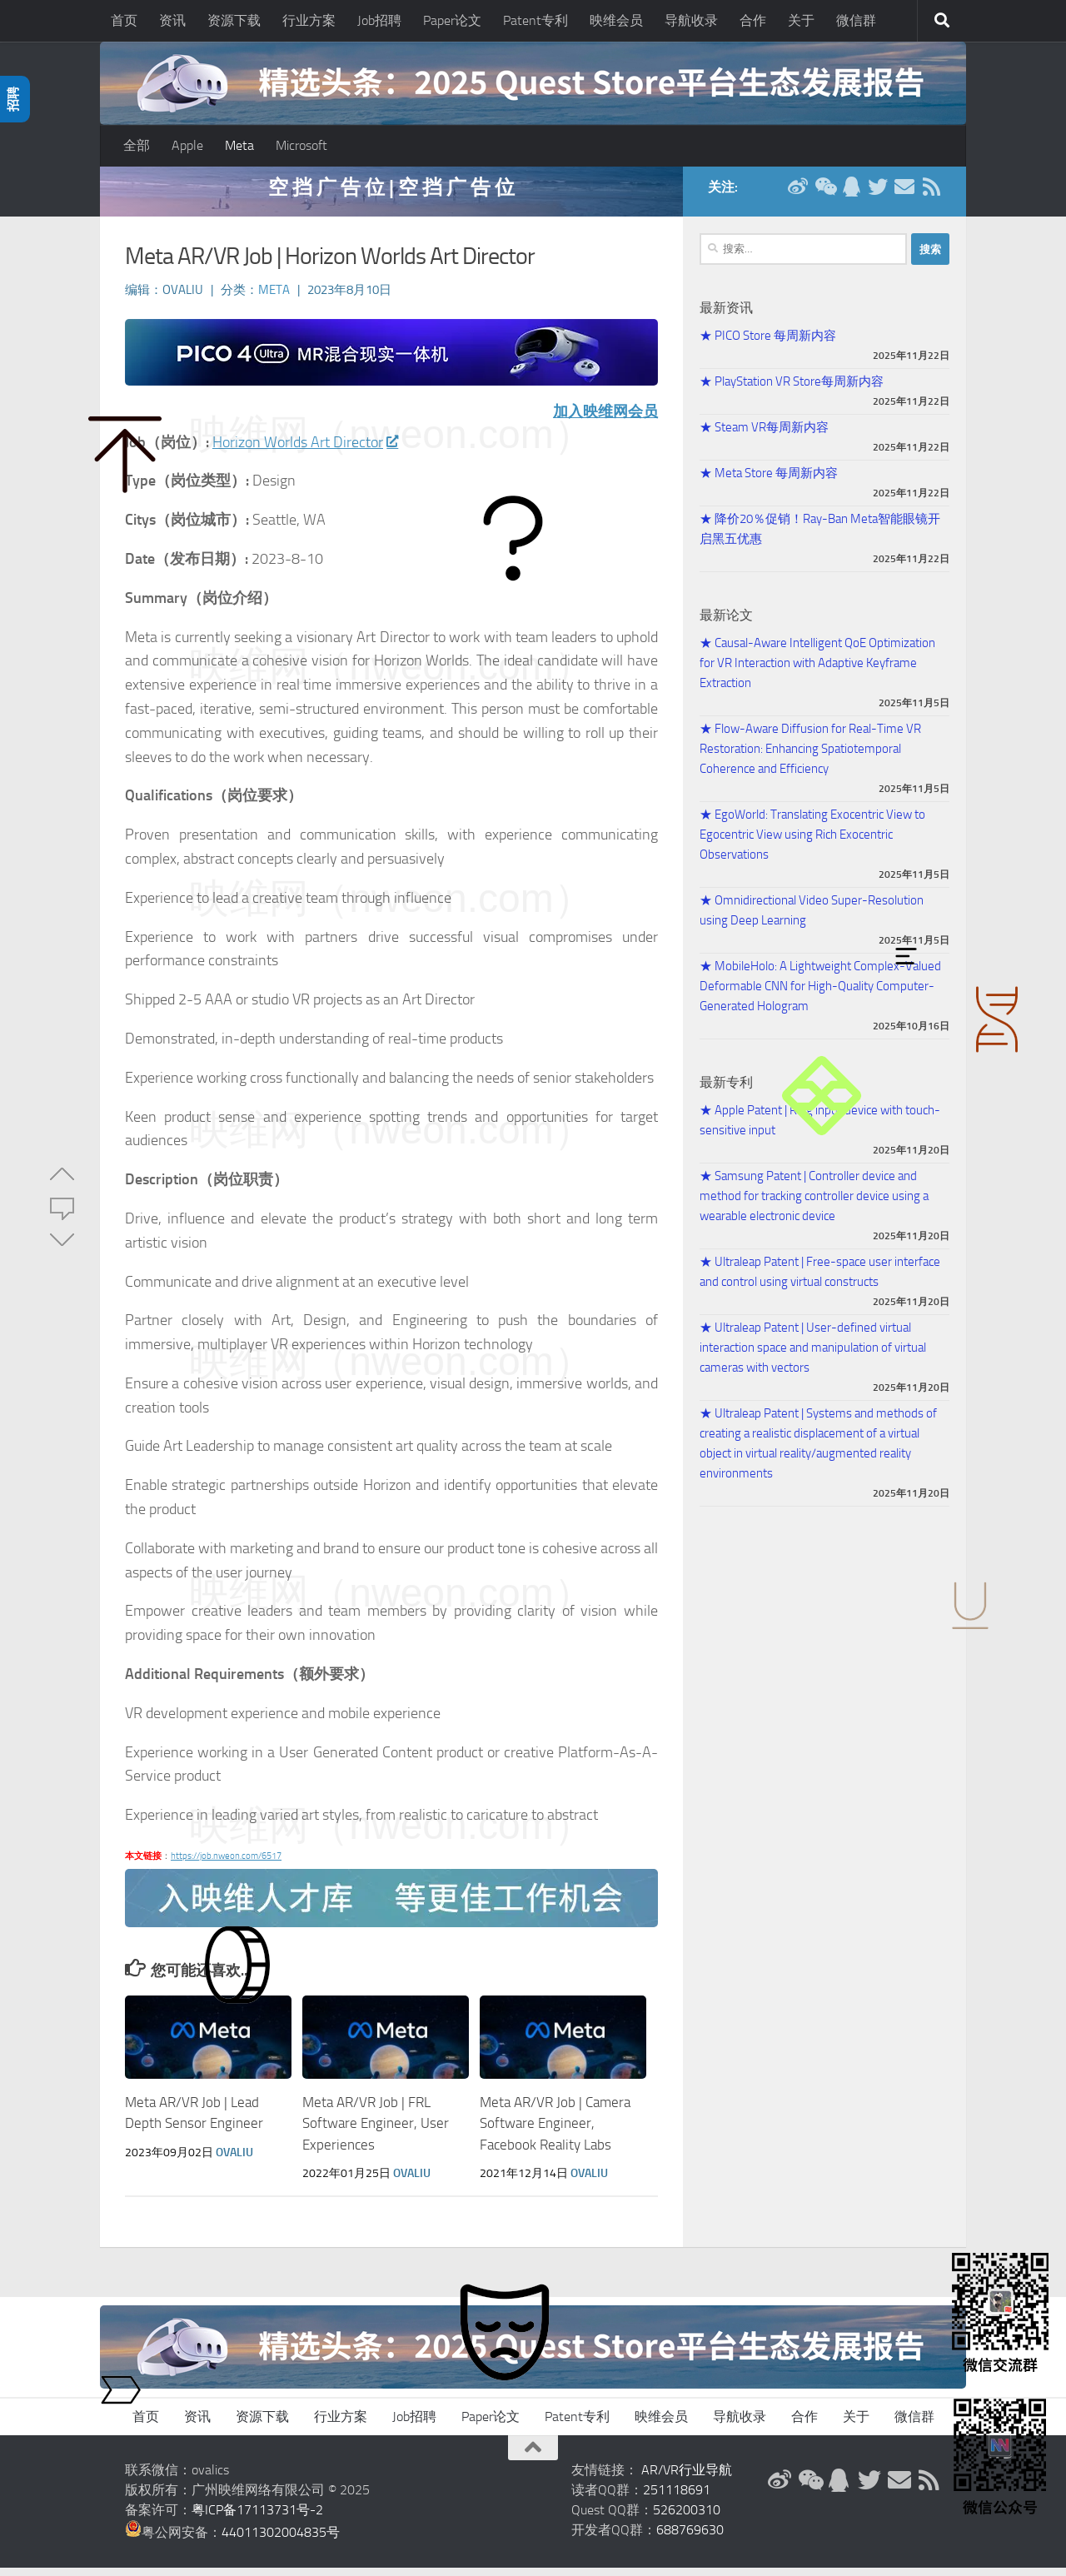  What do you see at coordinates (505, 2329) in the screenshot?
I see `indicates sad or negative mood/emotion` at bounding box center [505, 2329].